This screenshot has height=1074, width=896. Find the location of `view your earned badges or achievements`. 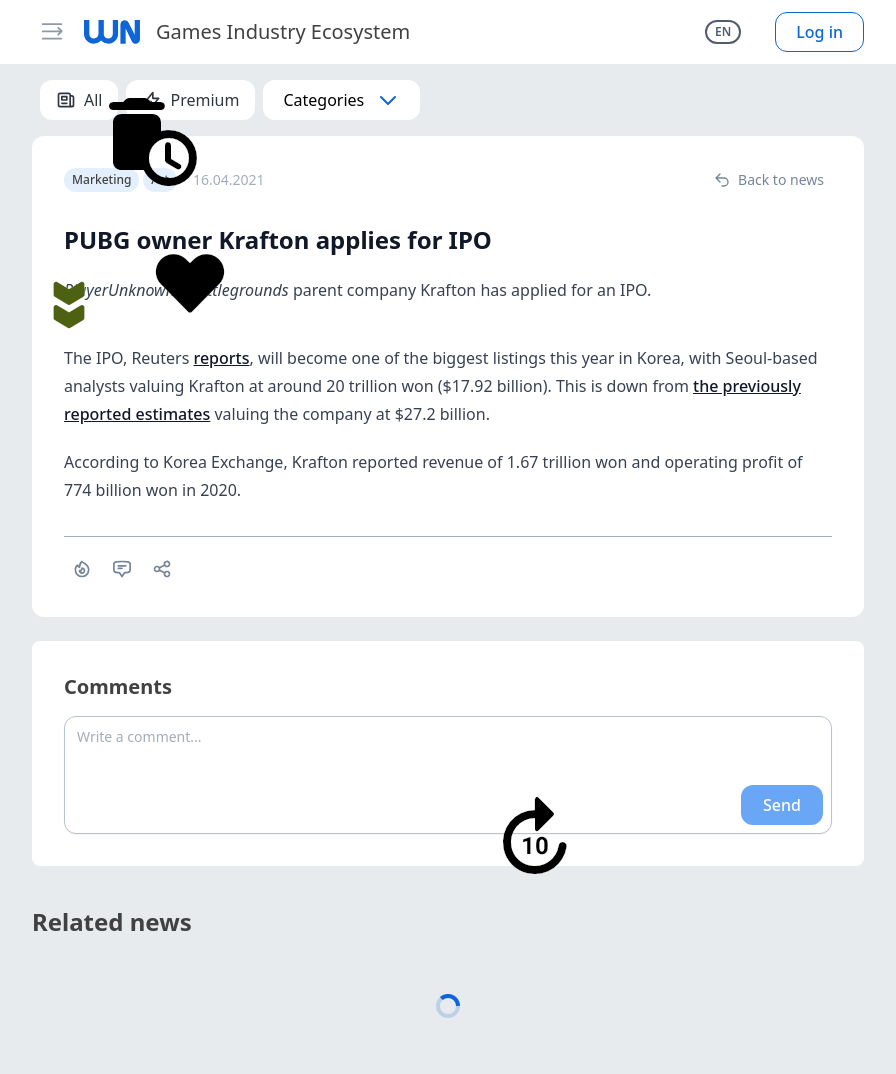

view your earned badges or achievements is located at coordinates (69, 305).